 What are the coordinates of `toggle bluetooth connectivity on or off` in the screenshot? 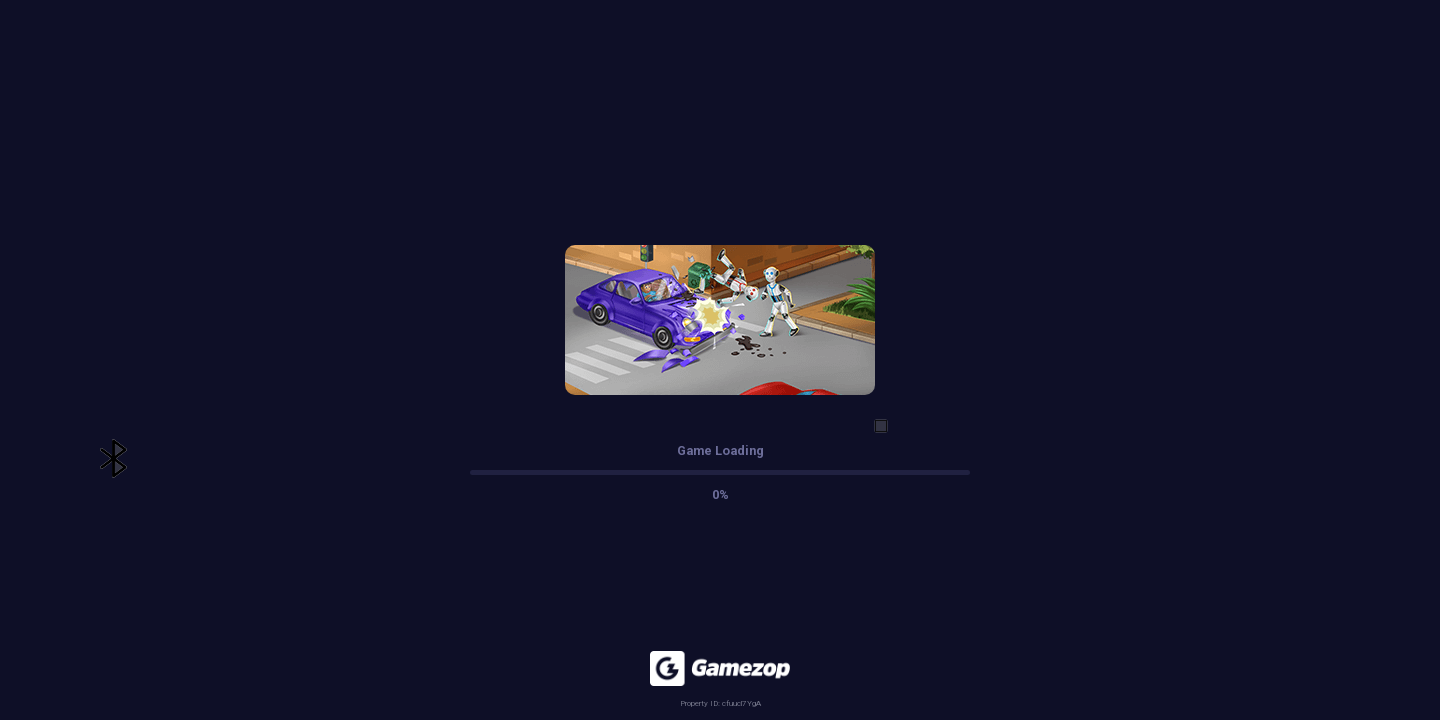 It's located at (113, 458).